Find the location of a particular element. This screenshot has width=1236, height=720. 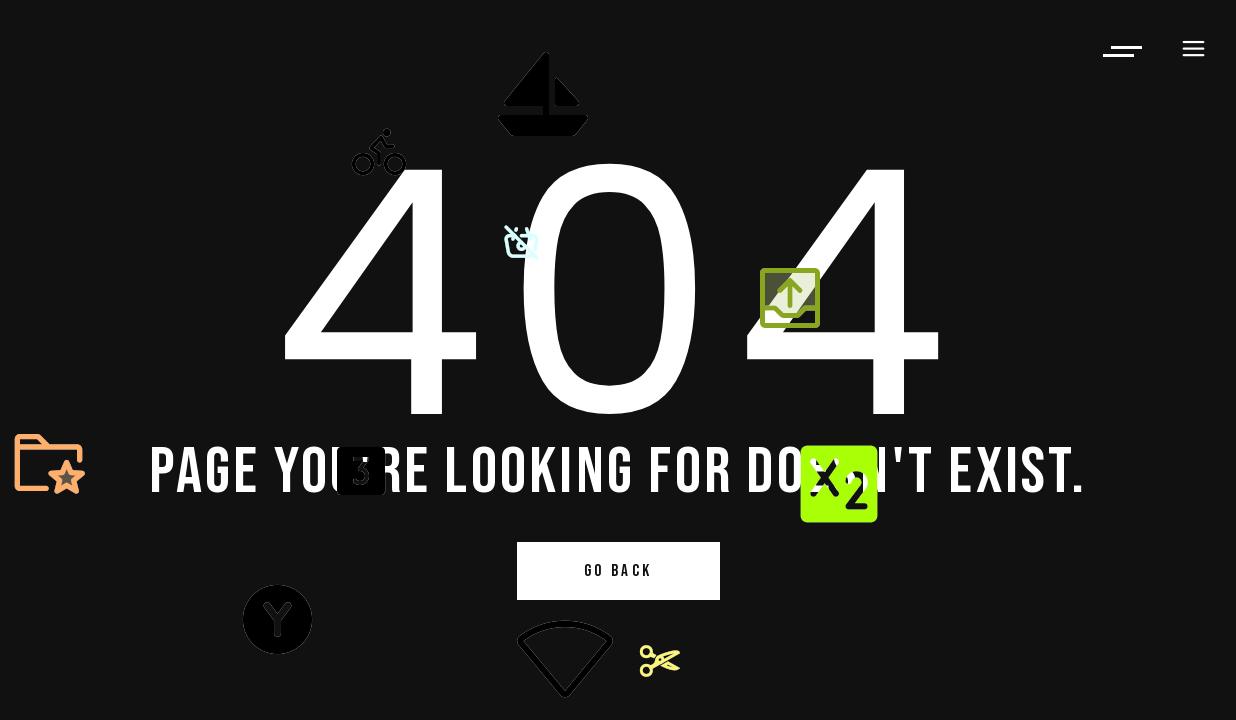

access bike-sharing or cycling options is located at coordinates (379, 151).